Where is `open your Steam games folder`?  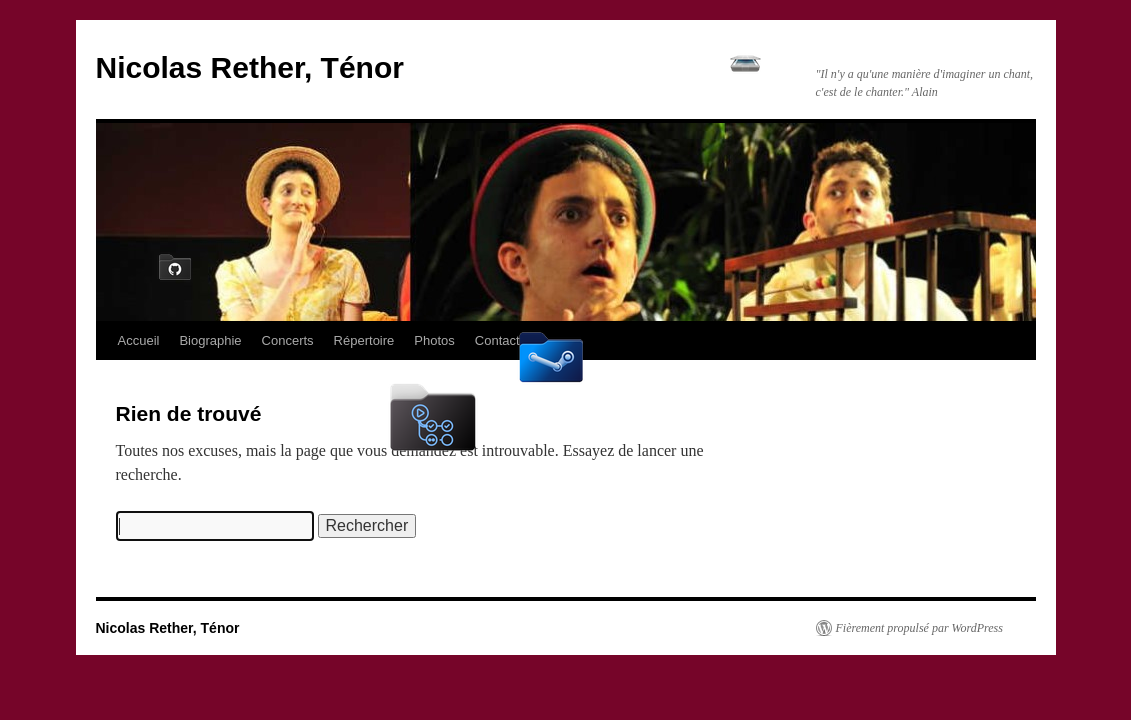
open your Steam games folder is located at coordinates (551, 359).